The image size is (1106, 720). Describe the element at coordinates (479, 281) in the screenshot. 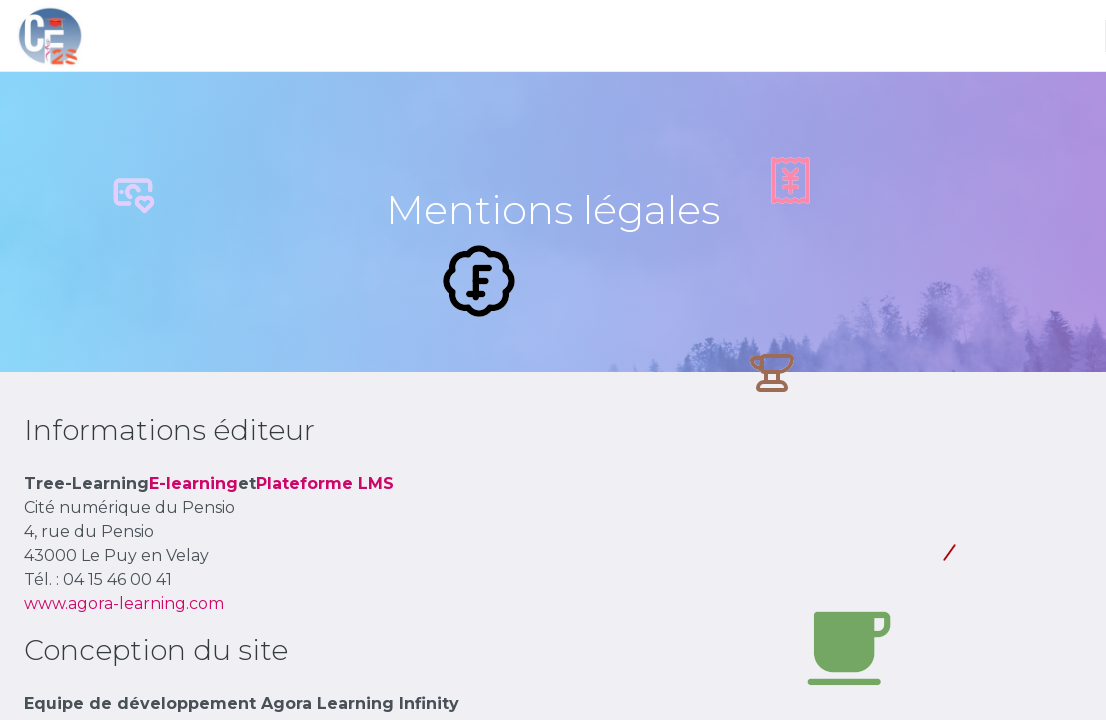

I see `indicates swiss franc currency or pricing` at that location.